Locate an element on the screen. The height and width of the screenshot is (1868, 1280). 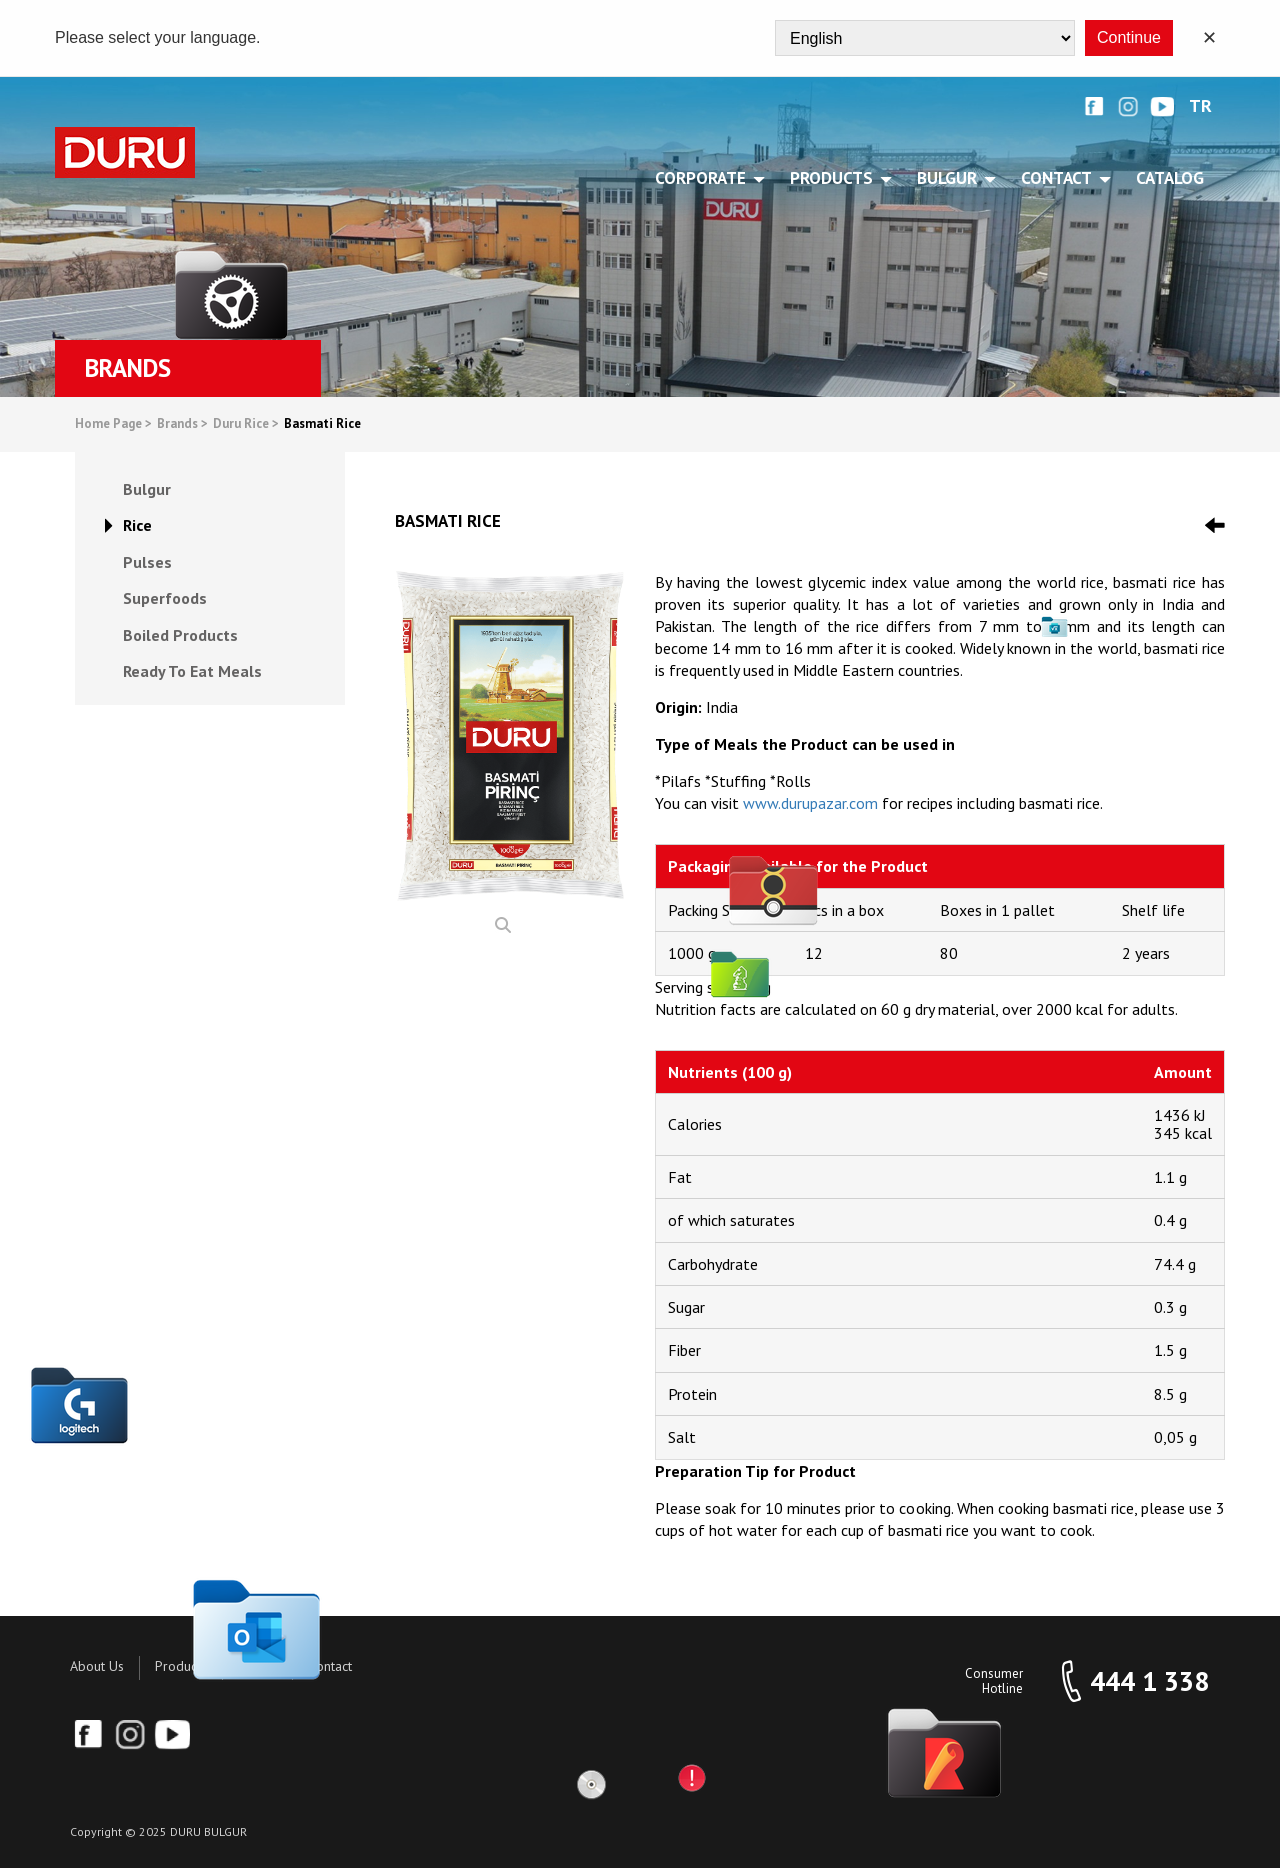
open folder containing microsoft outlook files is located at coordinates (256, 1633).